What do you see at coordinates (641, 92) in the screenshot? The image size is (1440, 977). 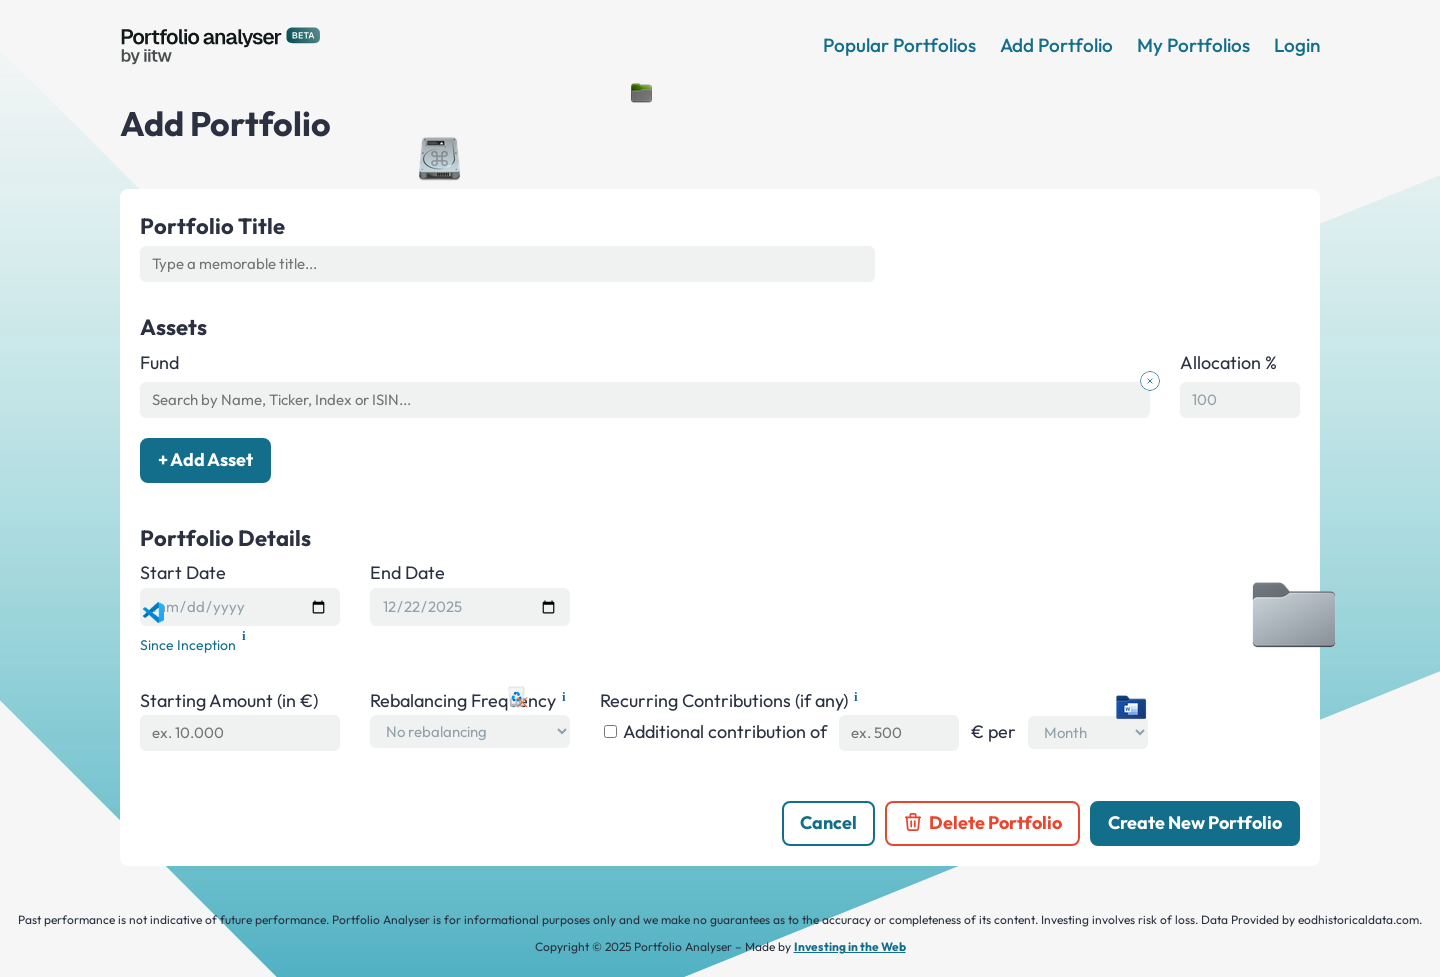 I see `open folder containing files` at bounding box center [641, 92].